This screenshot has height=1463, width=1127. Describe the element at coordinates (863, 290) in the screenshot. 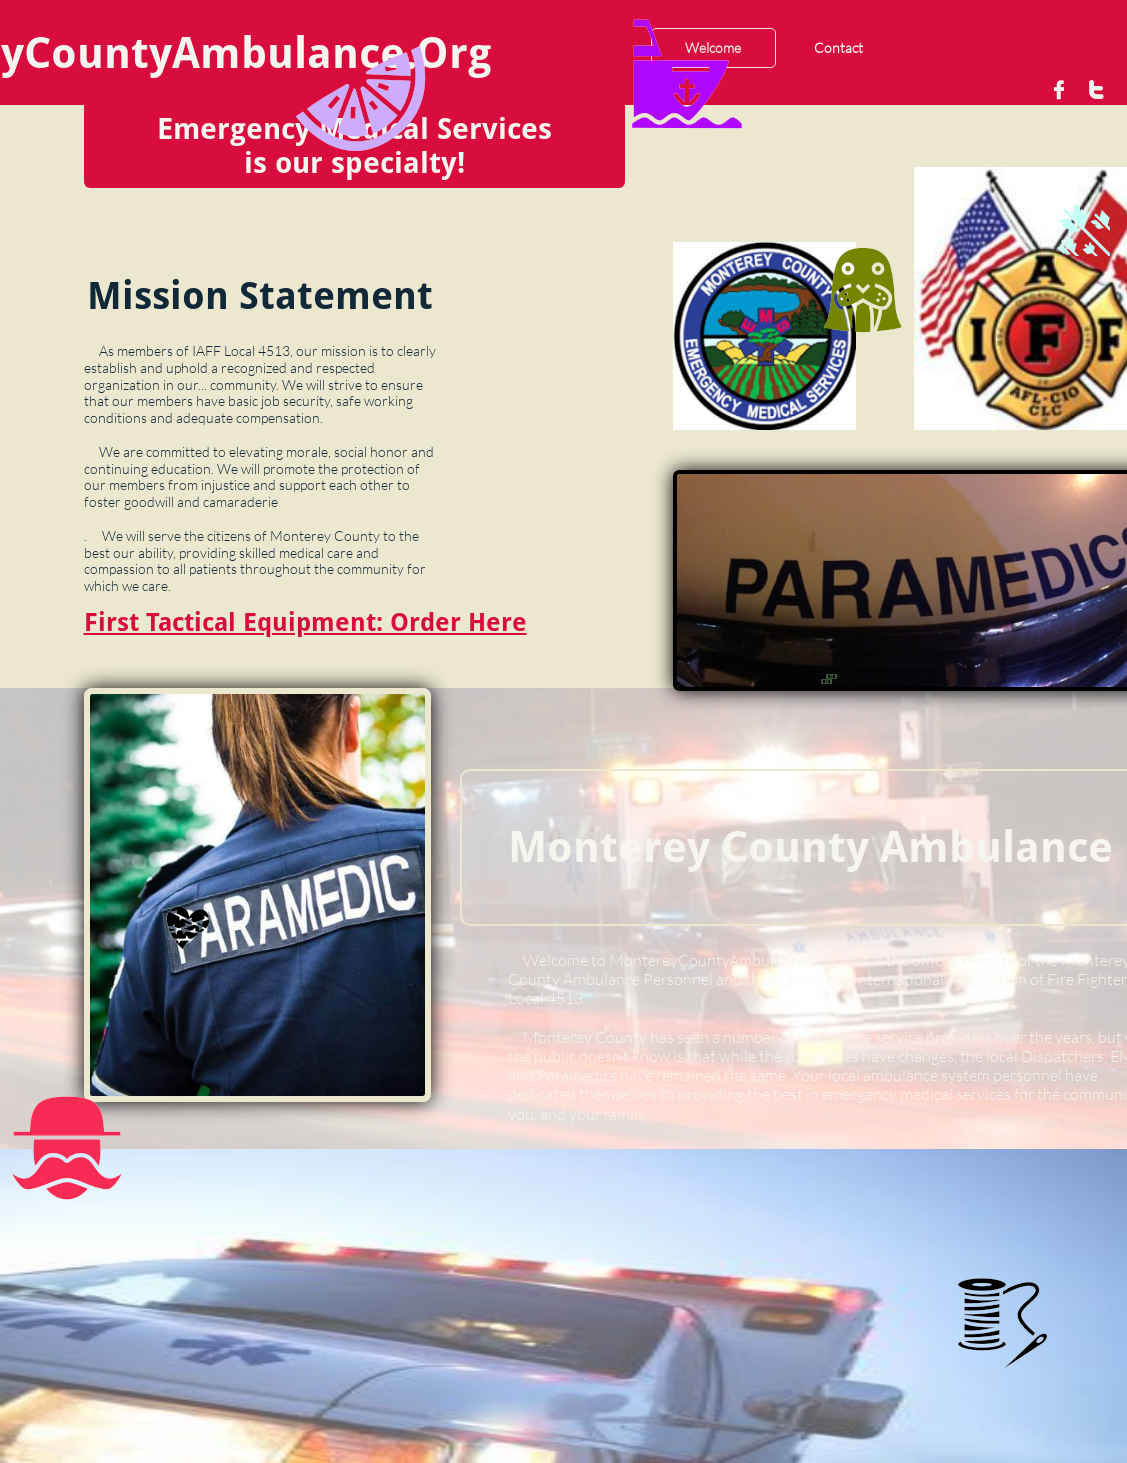

I see `walrus character or avatar icon` at that location.